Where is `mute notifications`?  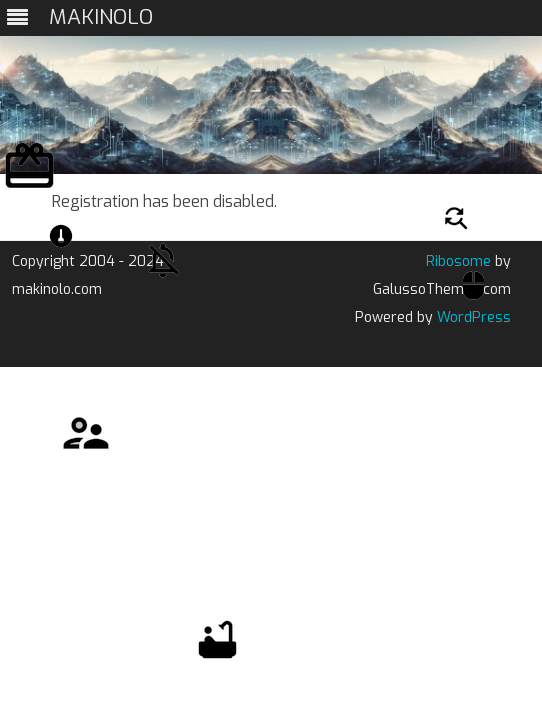
mute notifications is located at coordinates (163, 260).